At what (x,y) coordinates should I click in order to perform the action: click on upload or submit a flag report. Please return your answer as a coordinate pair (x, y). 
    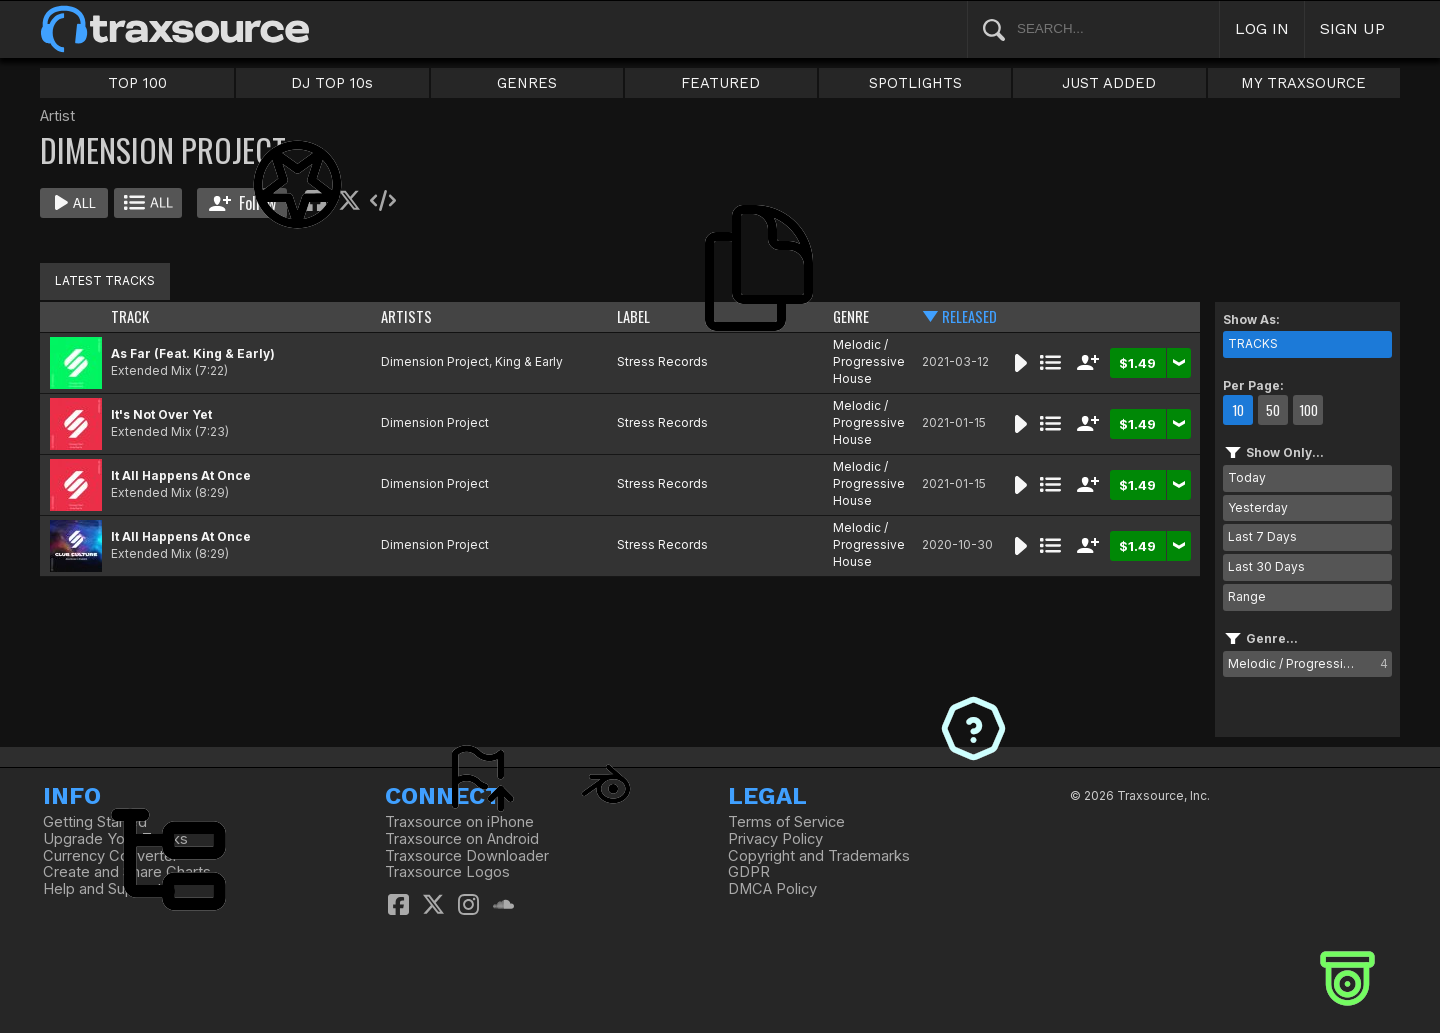
    Looking at the image, I should click on (478, 776).